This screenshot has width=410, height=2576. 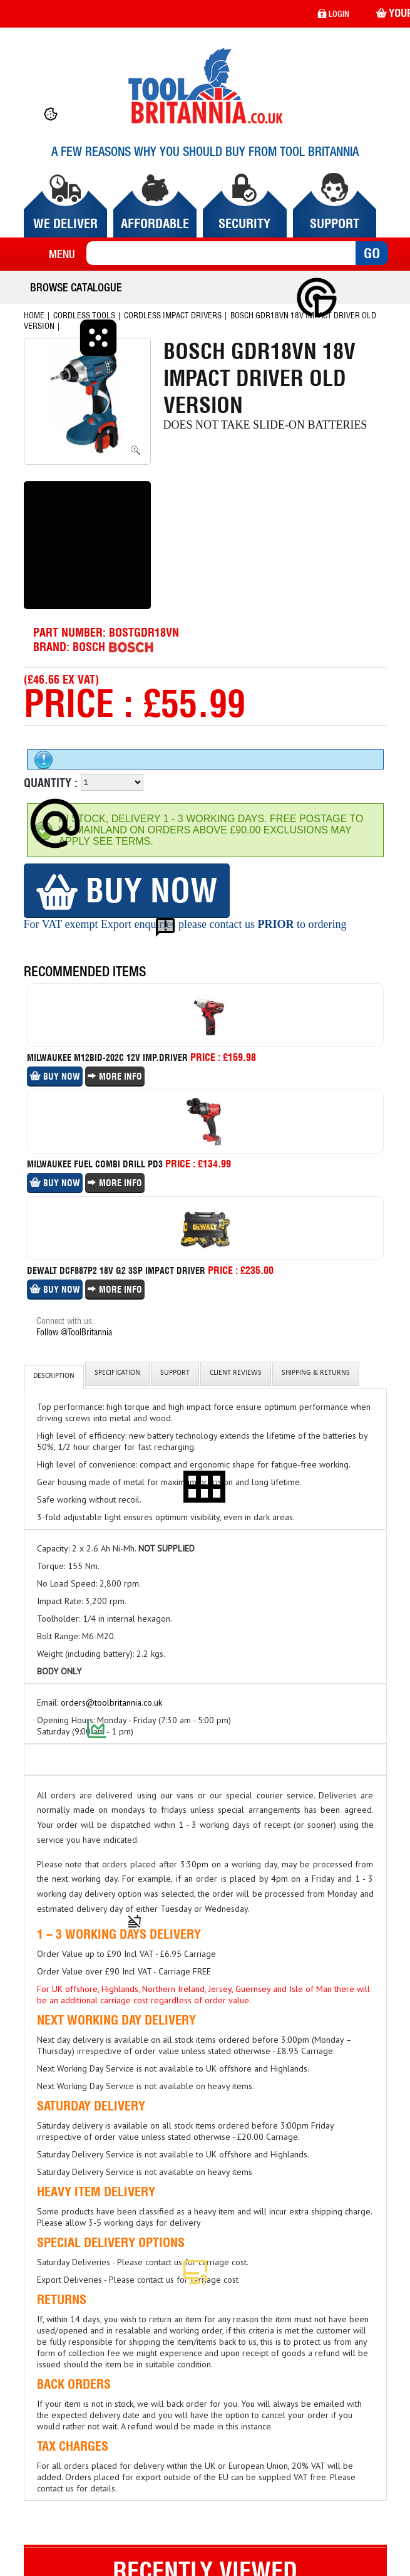 What do you see at coordinates (195, 2272) in the screenshot?
I see `get help or support for your desktop device` at bounding box center [195, 2272].